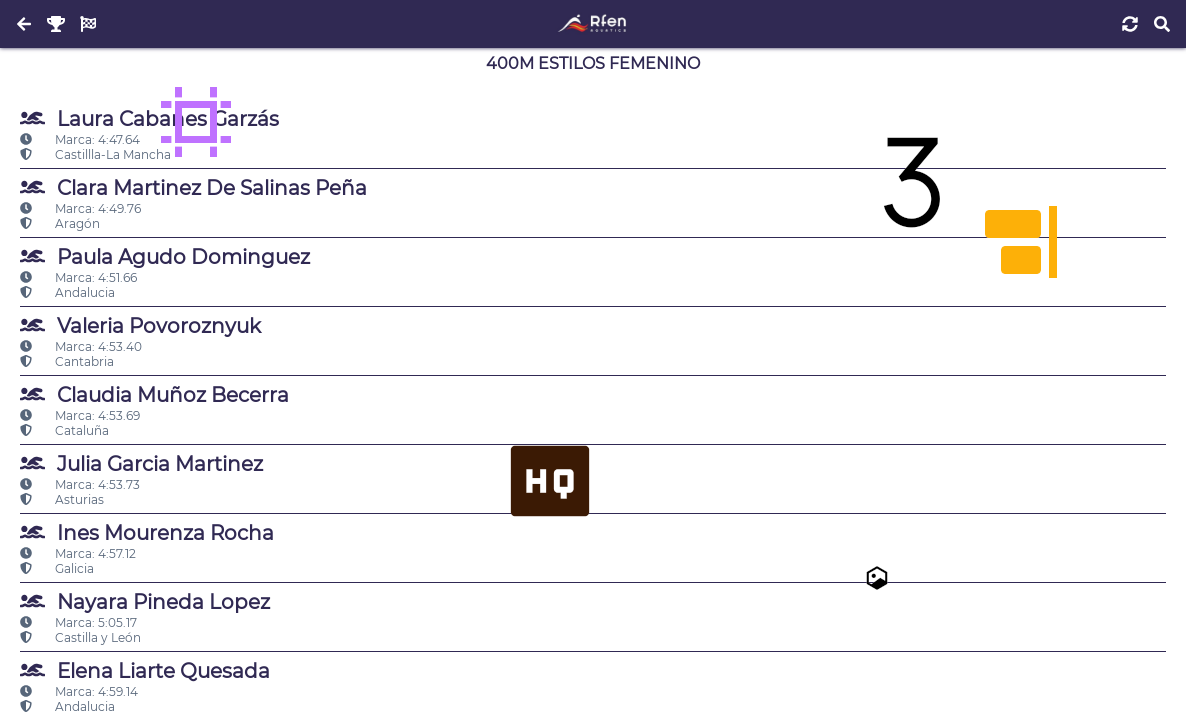 Image resolution: width=1186 pixels, height=720 pixels. I want to click on select number 3 from a list or sequence, so click(911, 181).